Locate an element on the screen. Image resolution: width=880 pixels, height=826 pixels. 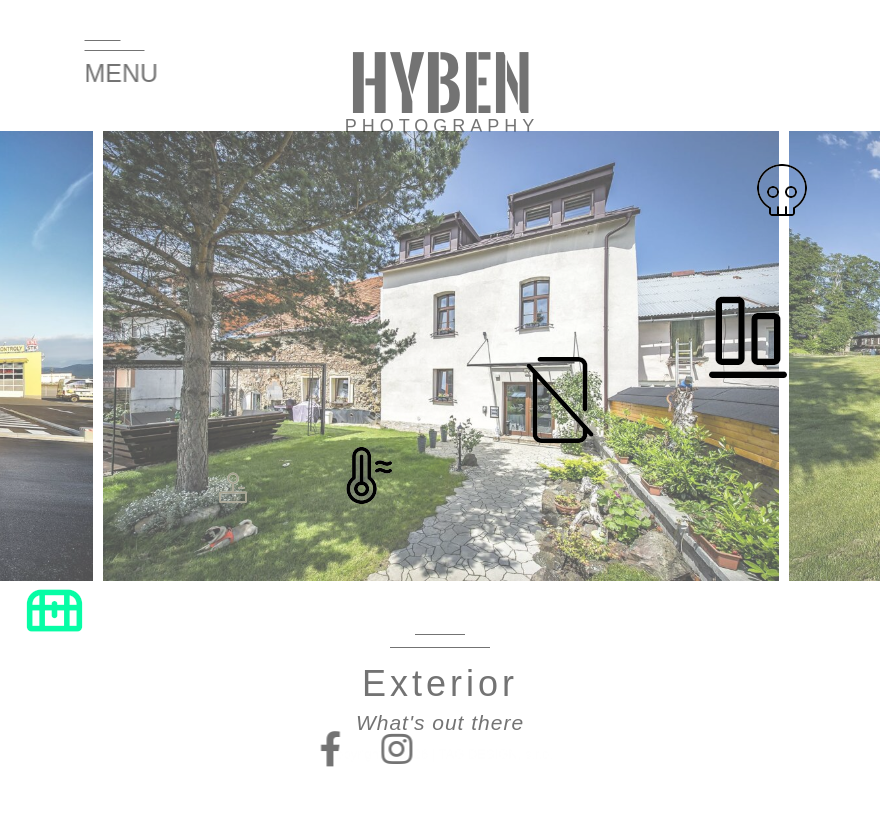
indicates high temperature or heat warning is located at coordinates (363, 475).